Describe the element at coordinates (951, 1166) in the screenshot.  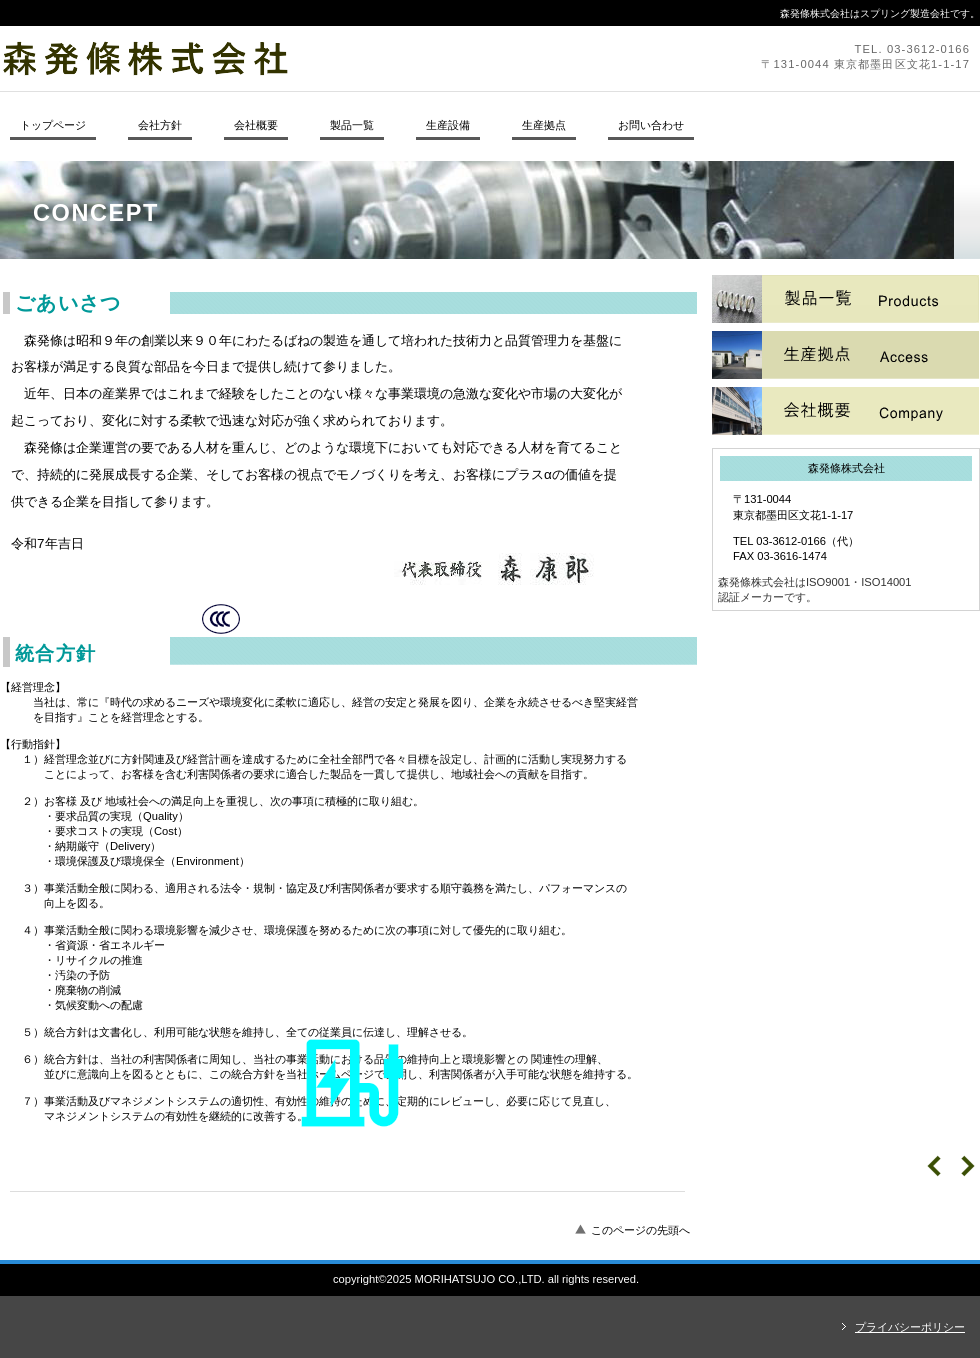
I see `toggle code view mode in editor` at that location.